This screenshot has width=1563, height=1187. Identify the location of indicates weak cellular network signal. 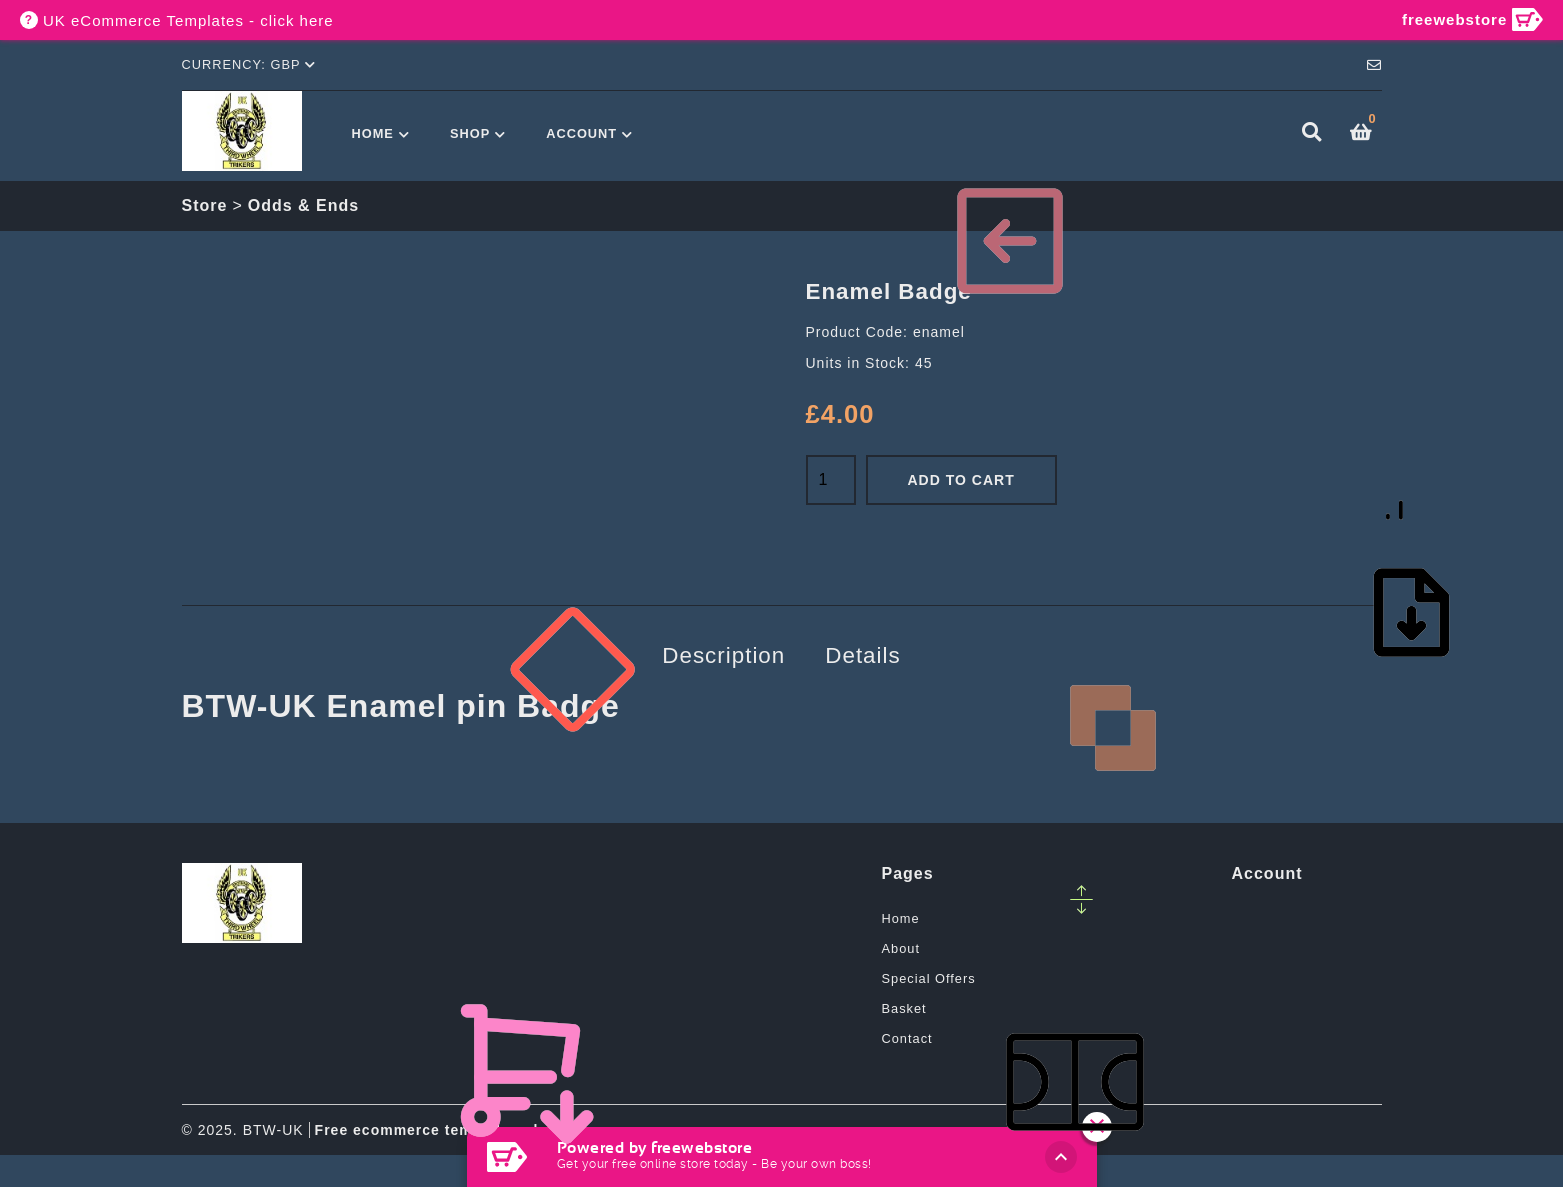
(1416, 494).